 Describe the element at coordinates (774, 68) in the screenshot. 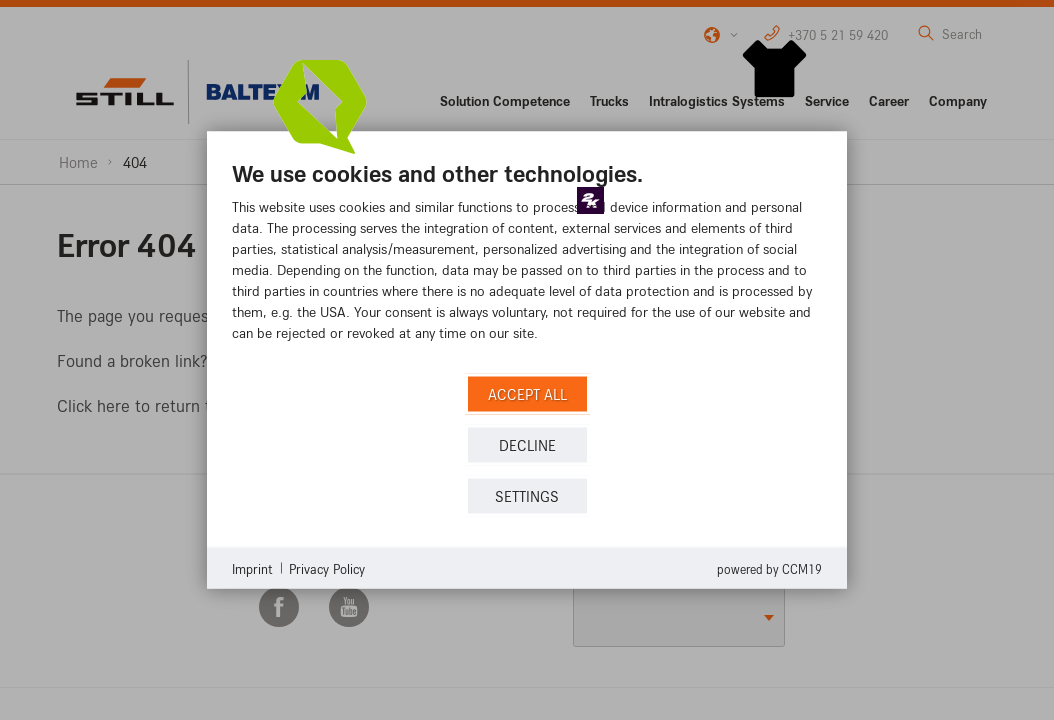

I see `browse clothing or apparel products` at that location.